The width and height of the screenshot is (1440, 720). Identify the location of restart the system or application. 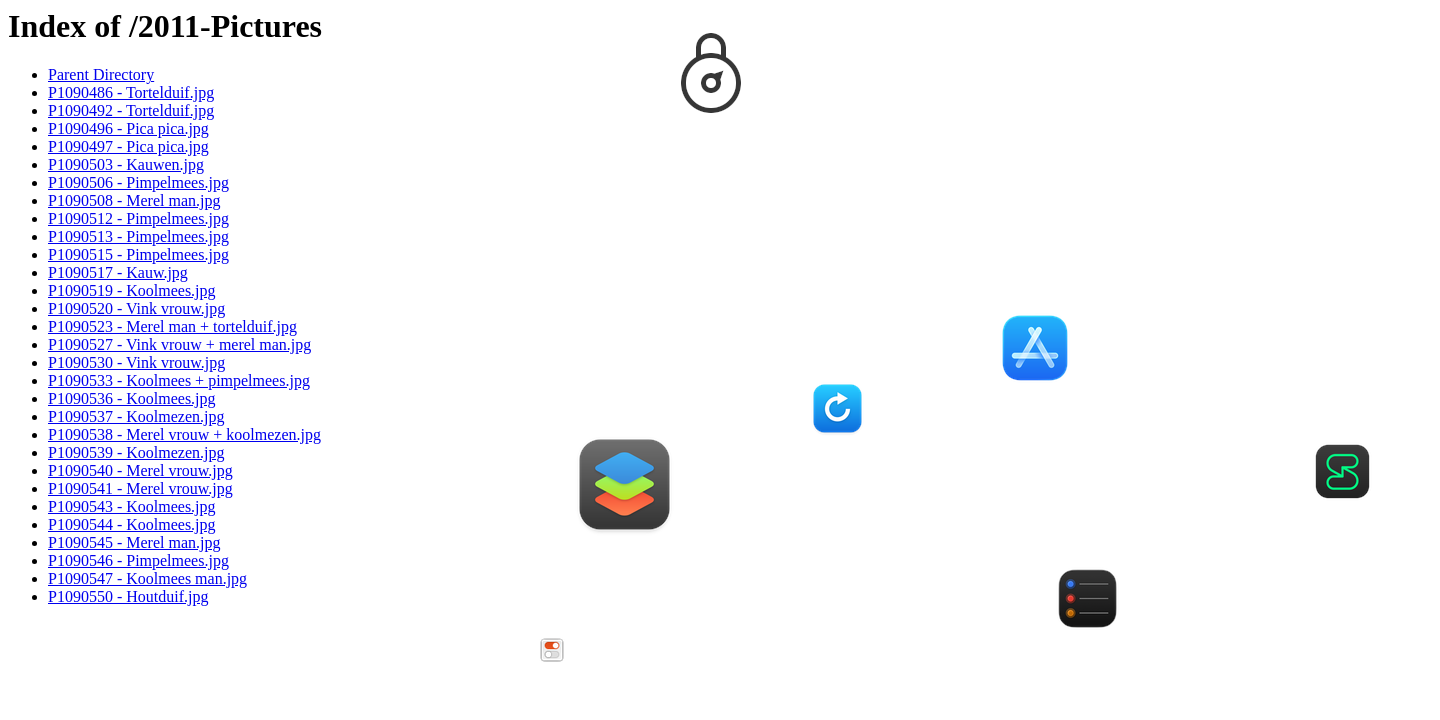
(837, 408).